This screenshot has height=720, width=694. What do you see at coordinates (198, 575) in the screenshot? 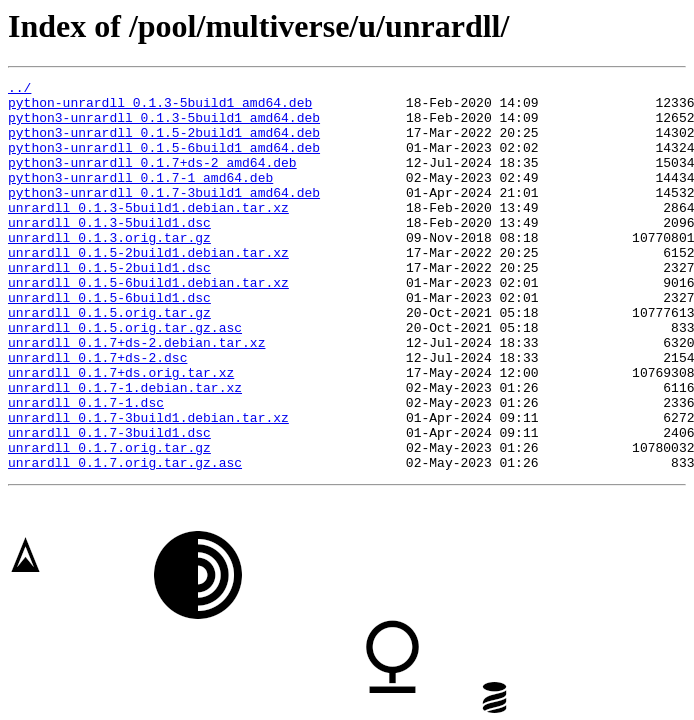
I see `open tor browser for anonymous web browsing` at bounding box center [198, 575].